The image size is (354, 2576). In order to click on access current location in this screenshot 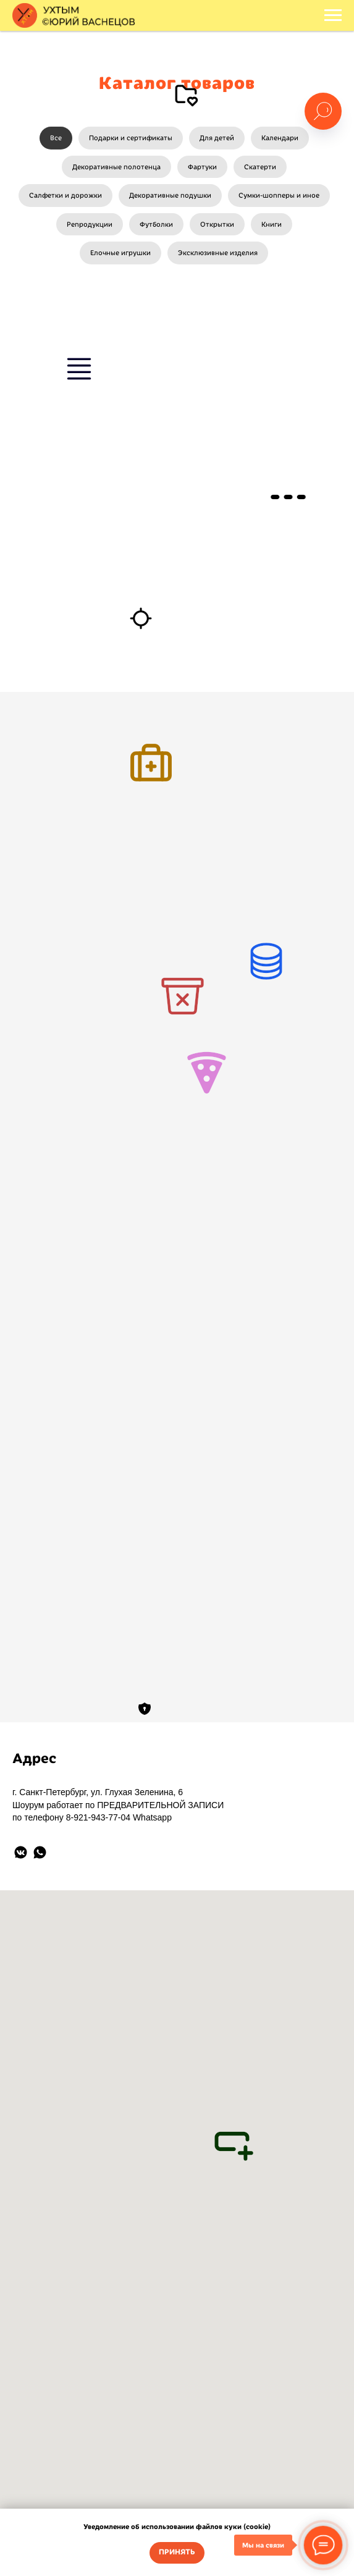, I will do `click(141, 618)`.